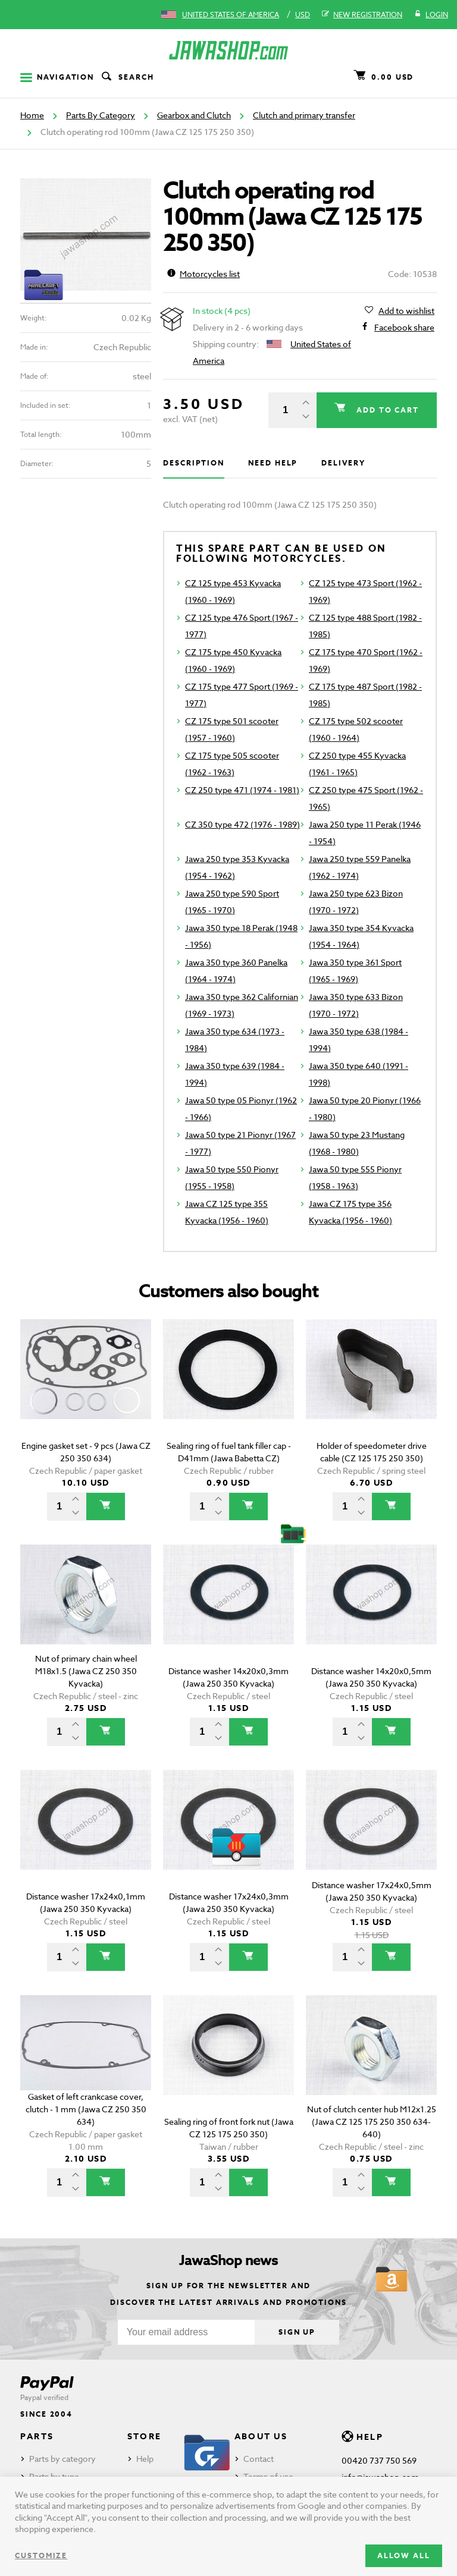  Describe the element at coordinates (293, 1534) in the screenshot. I see `folder containing NVMe SSD storage files` at that location.